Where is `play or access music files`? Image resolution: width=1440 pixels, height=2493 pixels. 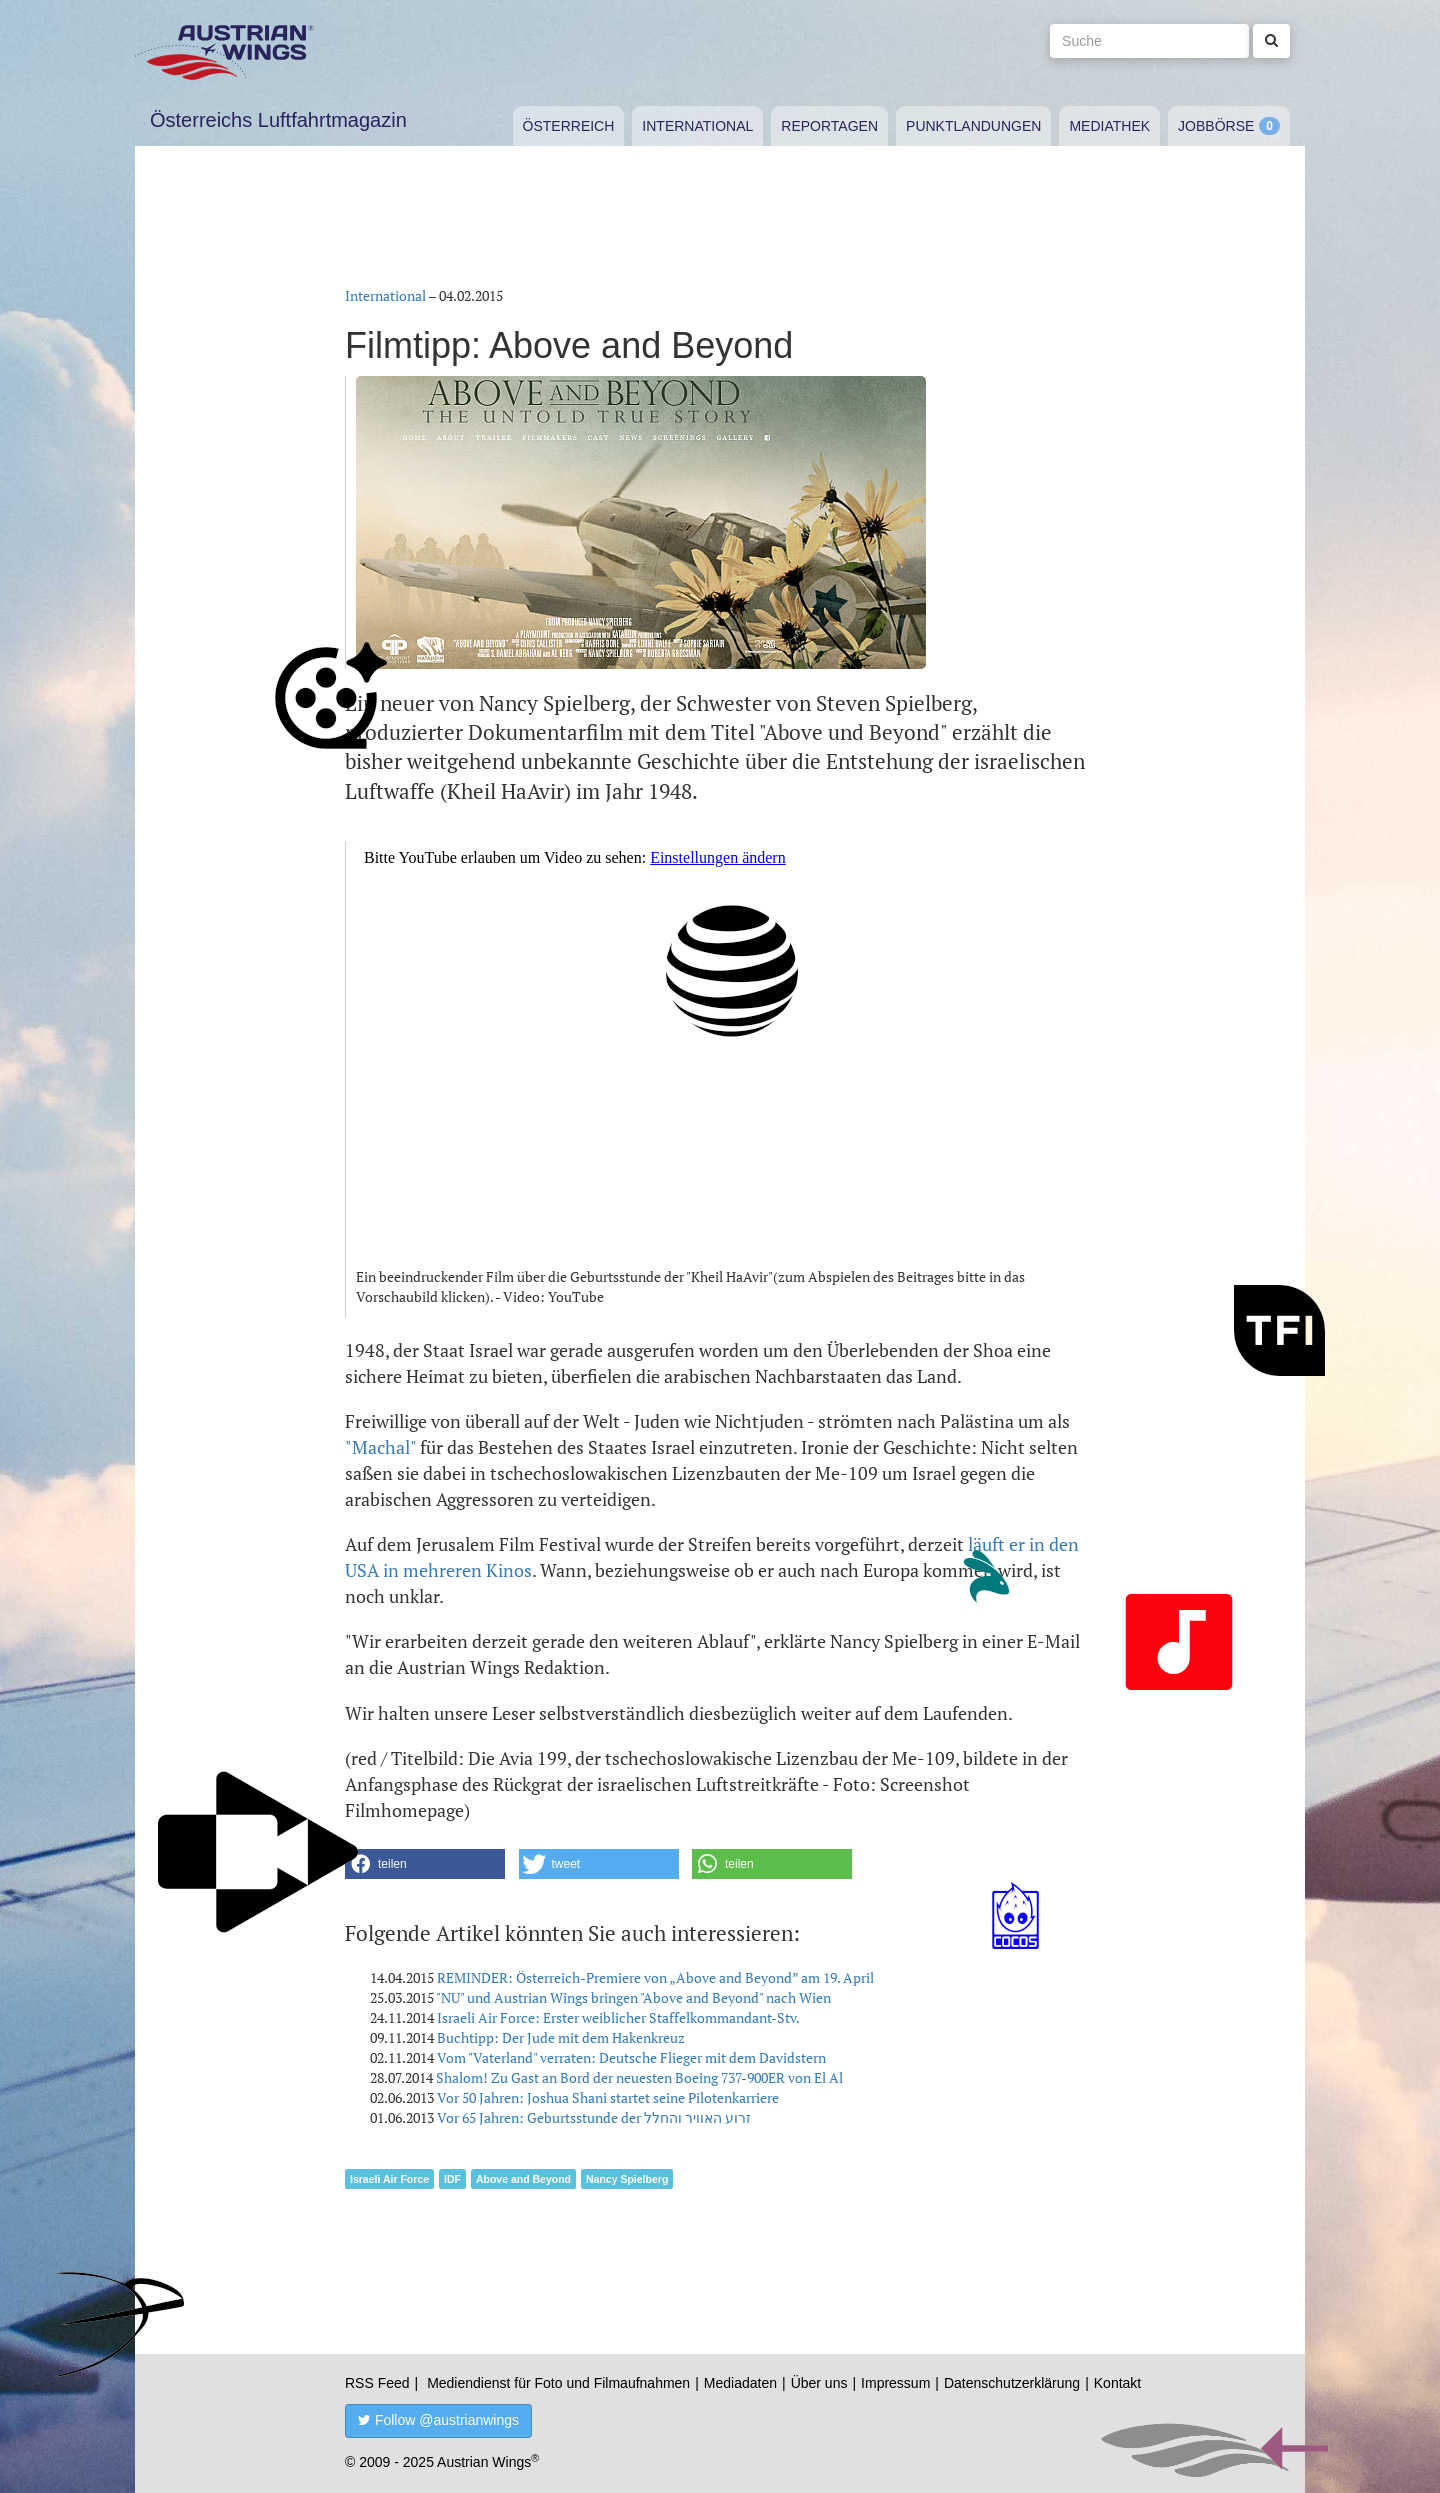
play or access music files is located at coordinates (1179, 1642).